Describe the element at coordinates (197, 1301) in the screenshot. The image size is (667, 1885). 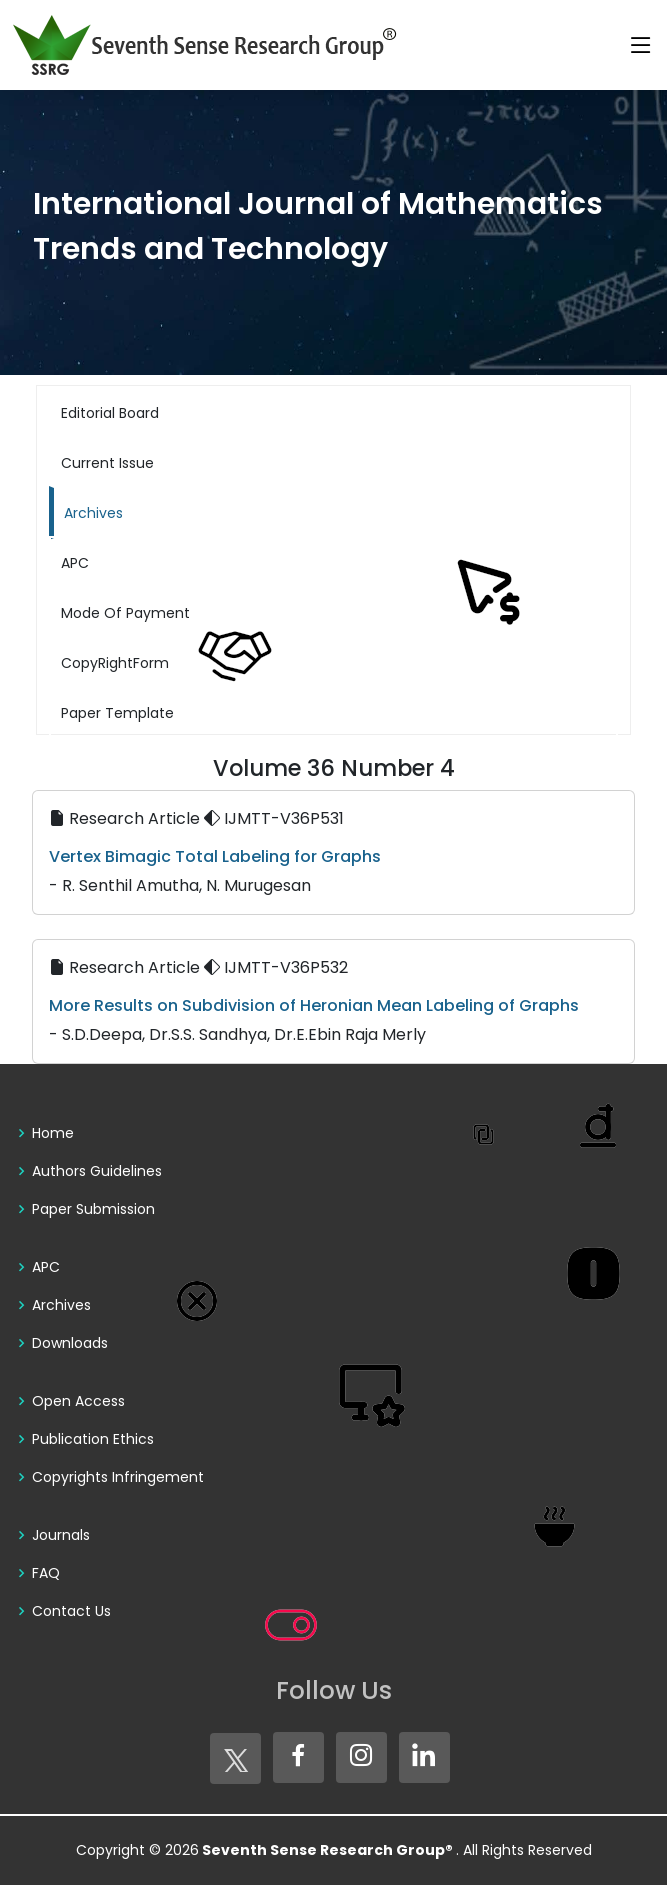
I see `playstation cross button symbol` at that location.